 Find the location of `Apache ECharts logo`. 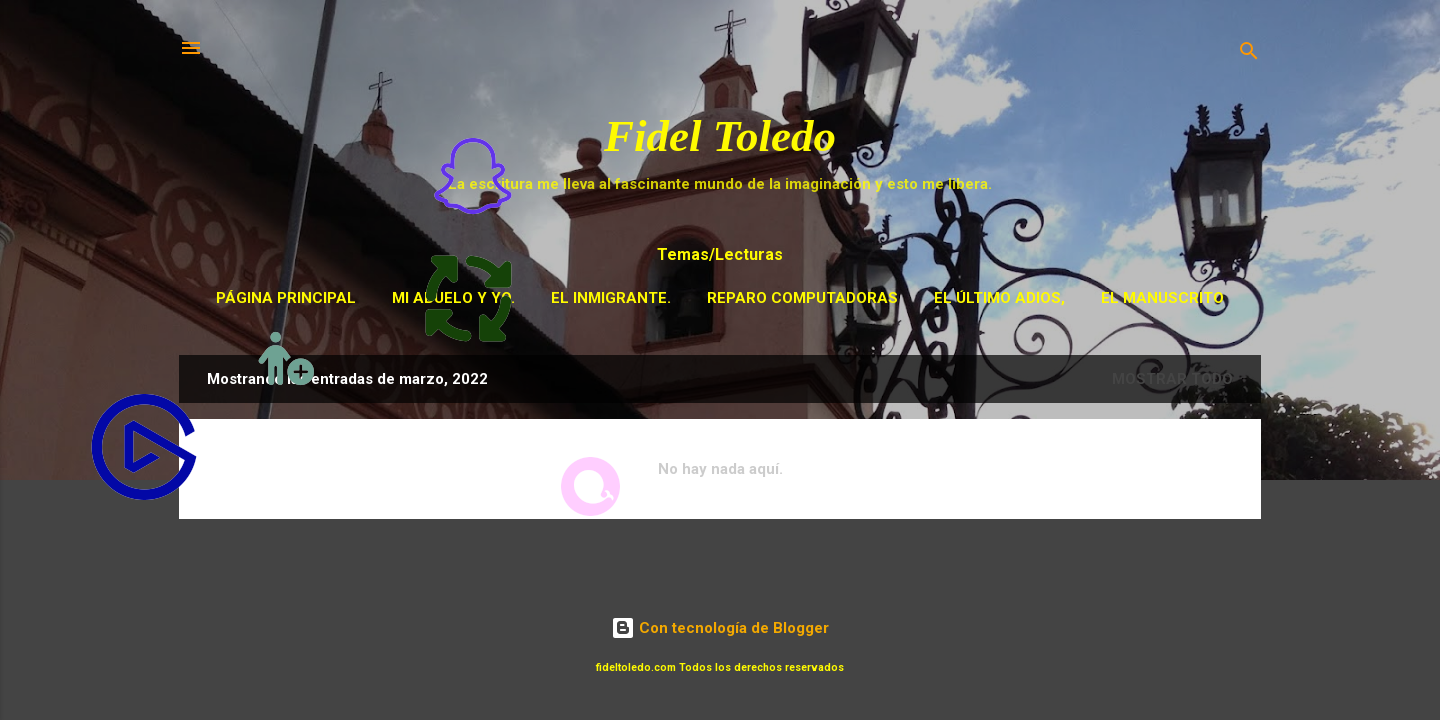

Apache ECharts logo is located at coordinates (590, 486).